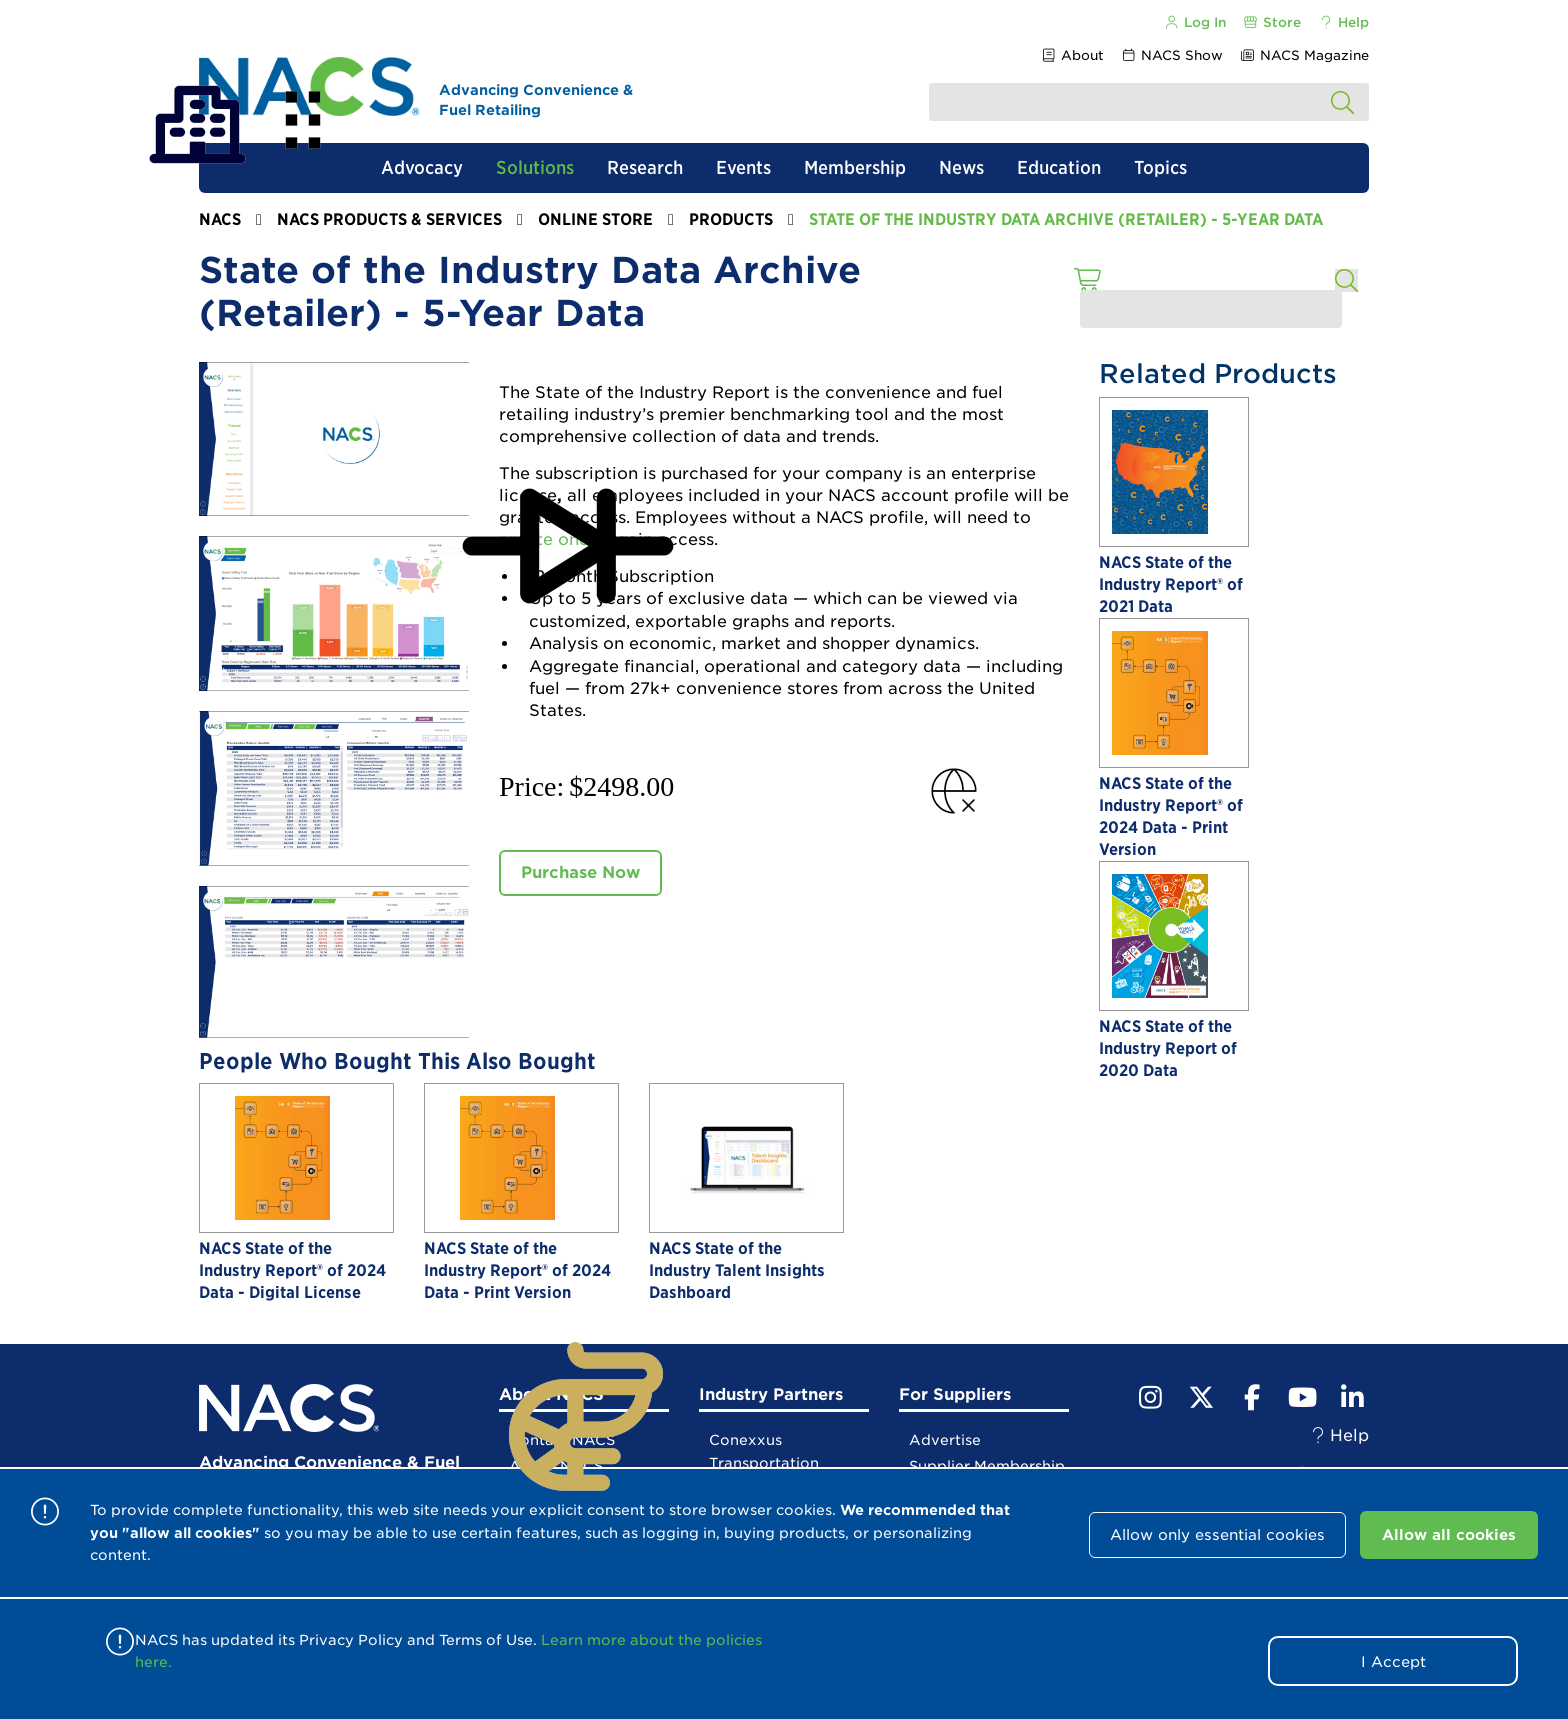 The height and width of the screenshot is (1719, 1568). Describe the element at coordinates (954, 791) in the screenshot. I see `no internet connection` at that location.